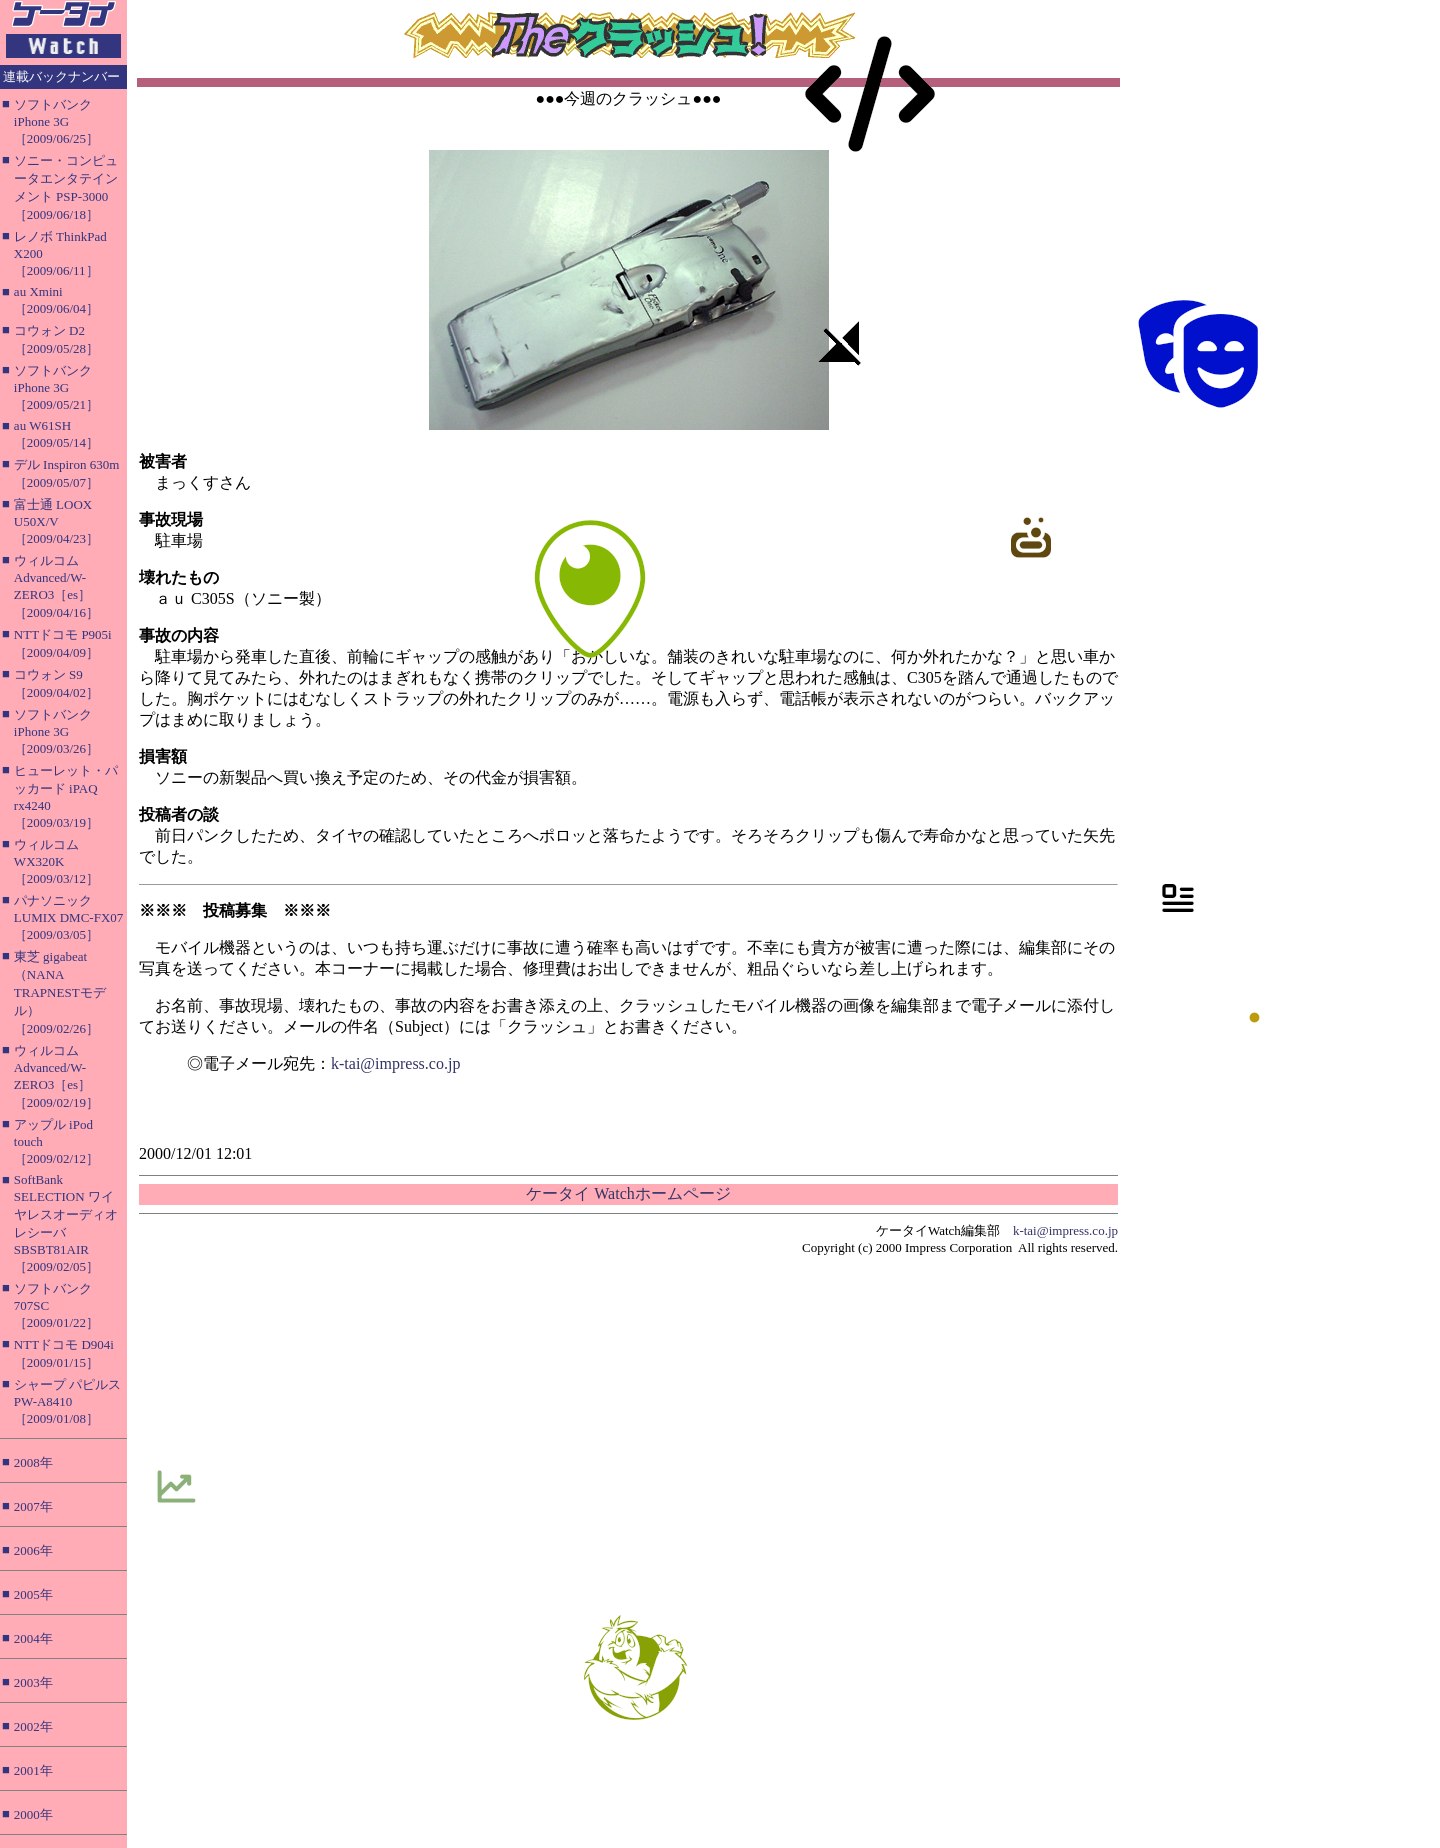 The width and height of the screenshot is (1440, 1848). Describe the element at coordinates (1178, 898) in the screenshot. I see `align content to the left with text wrapping` at that location.